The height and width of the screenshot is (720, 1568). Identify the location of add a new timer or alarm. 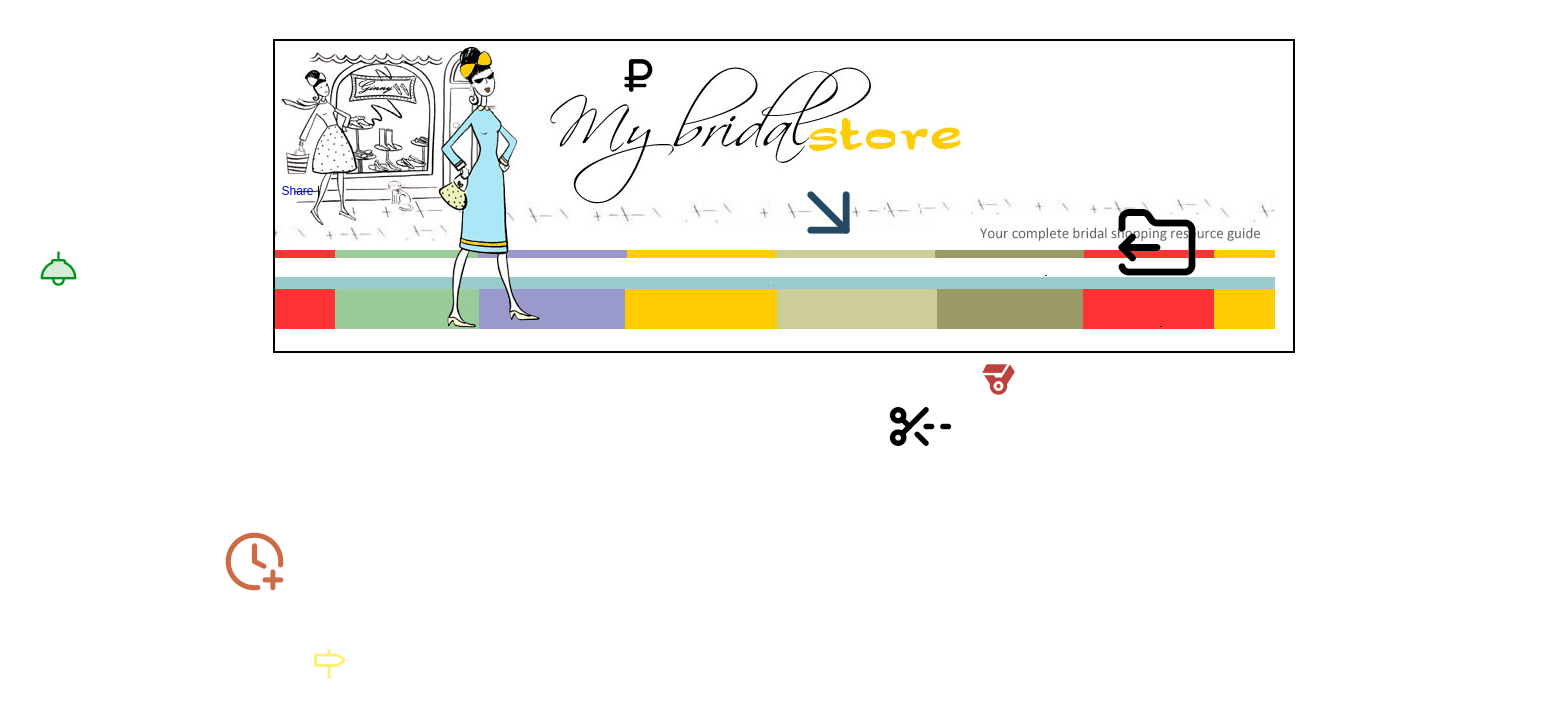
(254, 561).